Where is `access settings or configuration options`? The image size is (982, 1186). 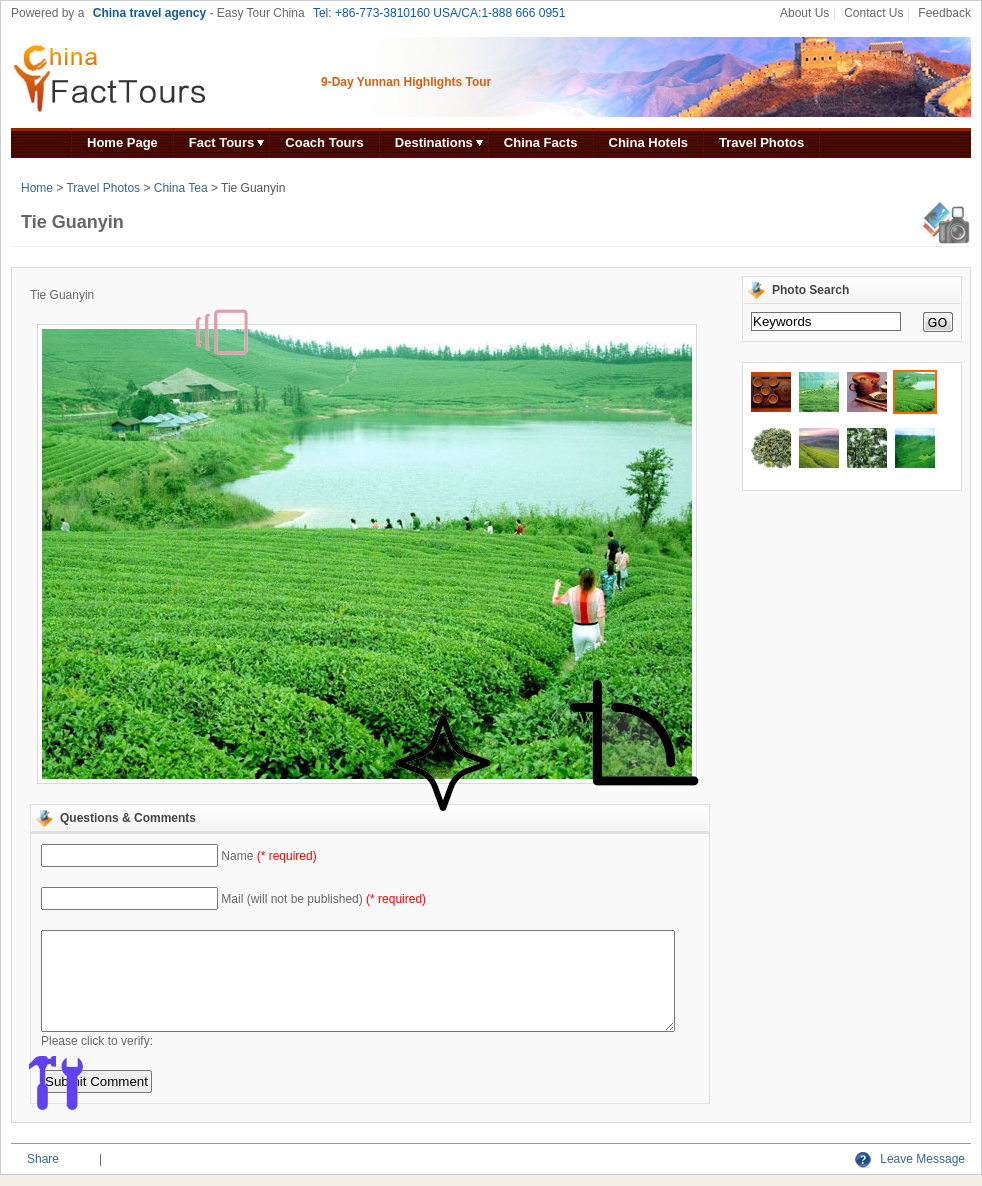 access settings or configuration options is located at coordinates (56, 1083).